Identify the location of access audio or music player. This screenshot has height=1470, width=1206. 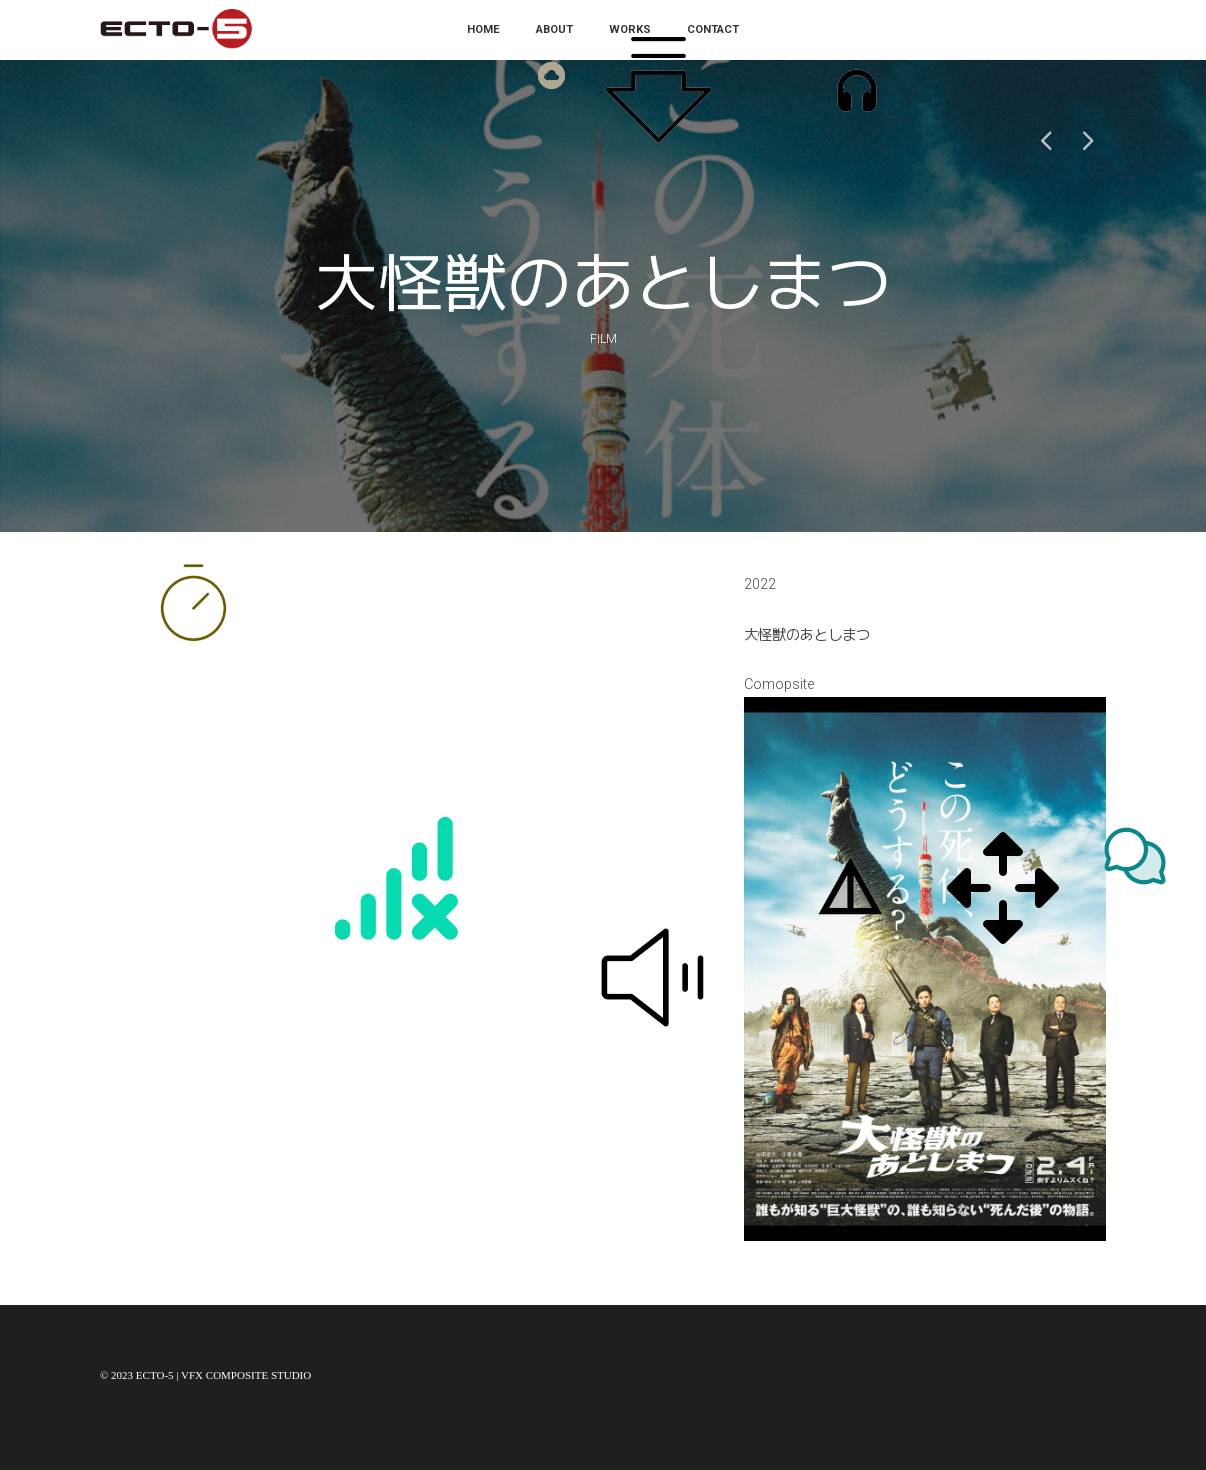
(857, 92).